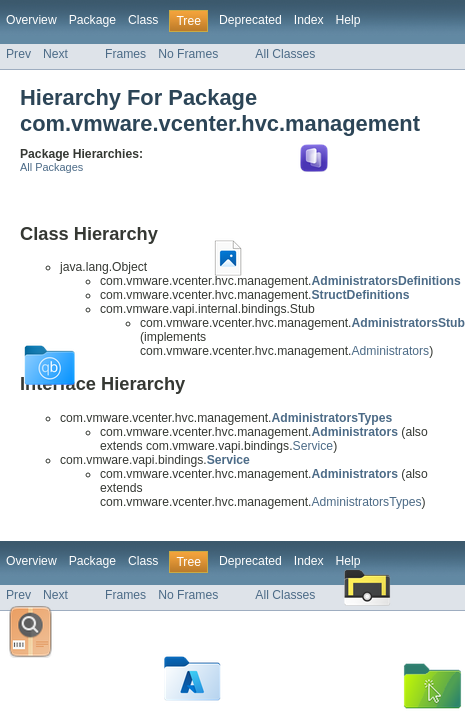  Describe the element at coordinates (367, 589) in the screenshot. I see `folder for pokémon ultra ball collection or game assets` at that location.